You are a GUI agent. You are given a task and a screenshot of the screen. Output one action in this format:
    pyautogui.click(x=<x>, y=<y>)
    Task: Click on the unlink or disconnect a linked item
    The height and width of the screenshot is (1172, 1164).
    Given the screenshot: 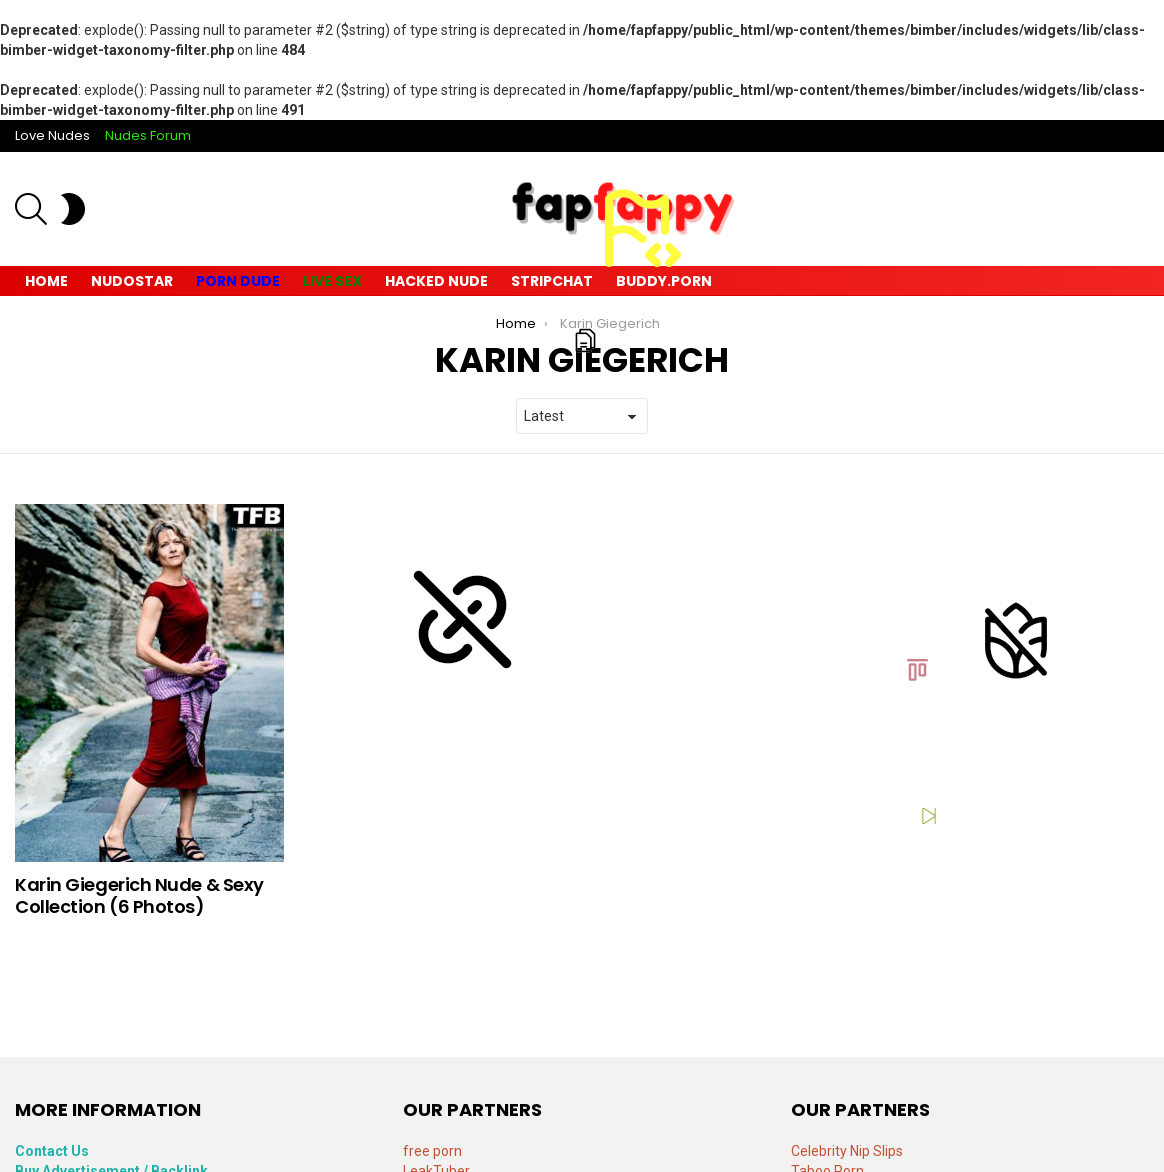 What is the action you would take?
    pyautogui.click(x=462, y=619)
    